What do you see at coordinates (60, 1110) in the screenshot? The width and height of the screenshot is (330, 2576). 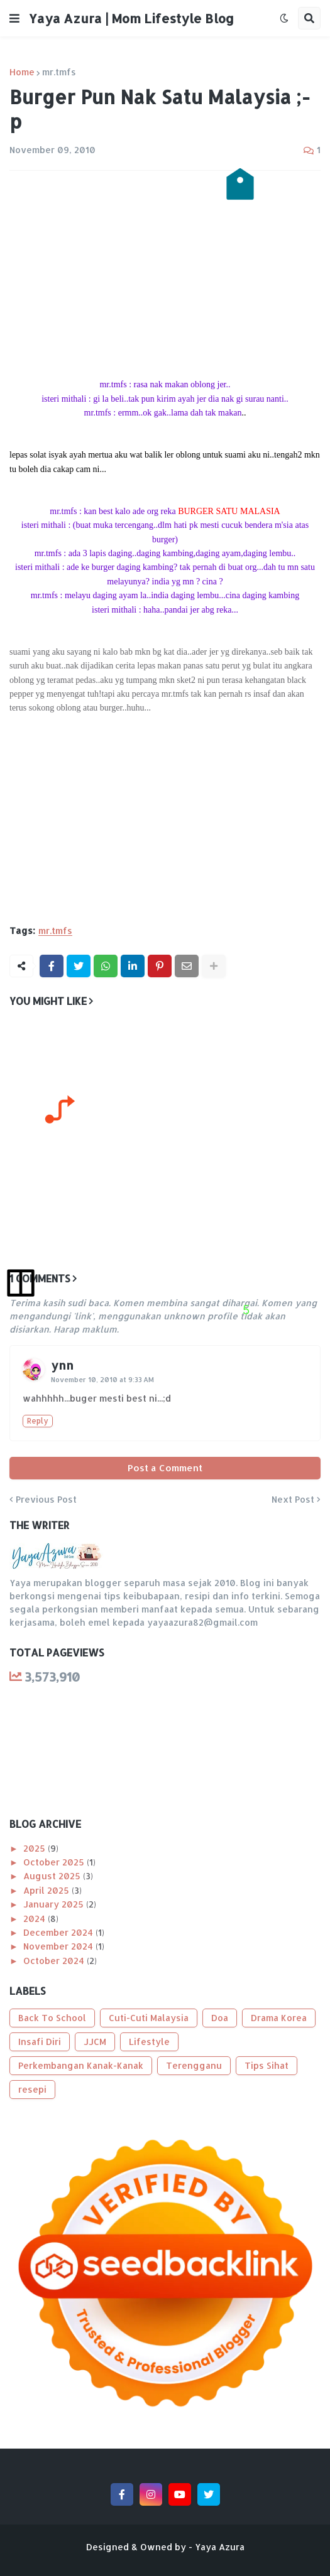 I see `get directions to a destination` at bounding box center [60, 1110].